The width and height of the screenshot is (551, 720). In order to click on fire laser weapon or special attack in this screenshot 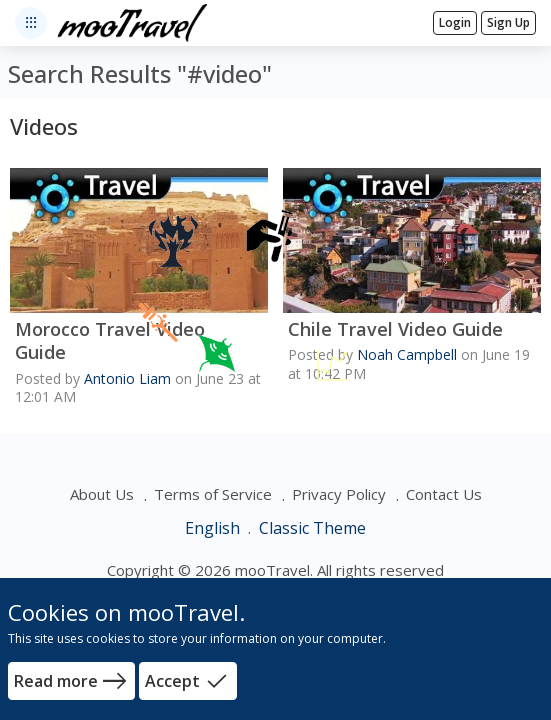, I will do `click(158, 322)`.